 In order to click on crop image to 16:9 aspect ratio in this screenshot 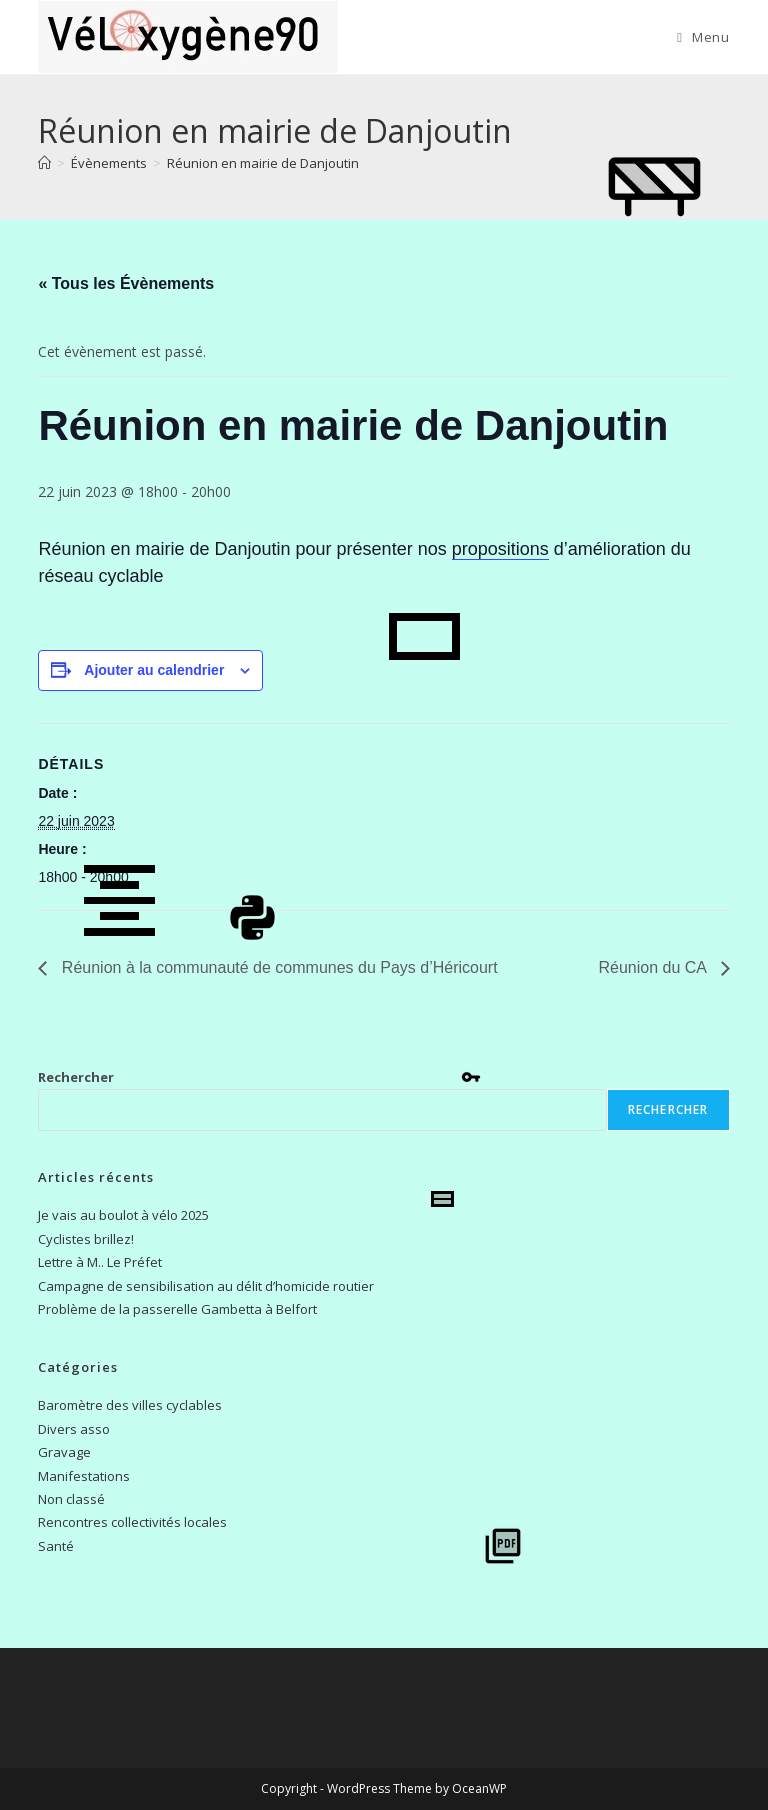, I will do `click(424, 636)`.